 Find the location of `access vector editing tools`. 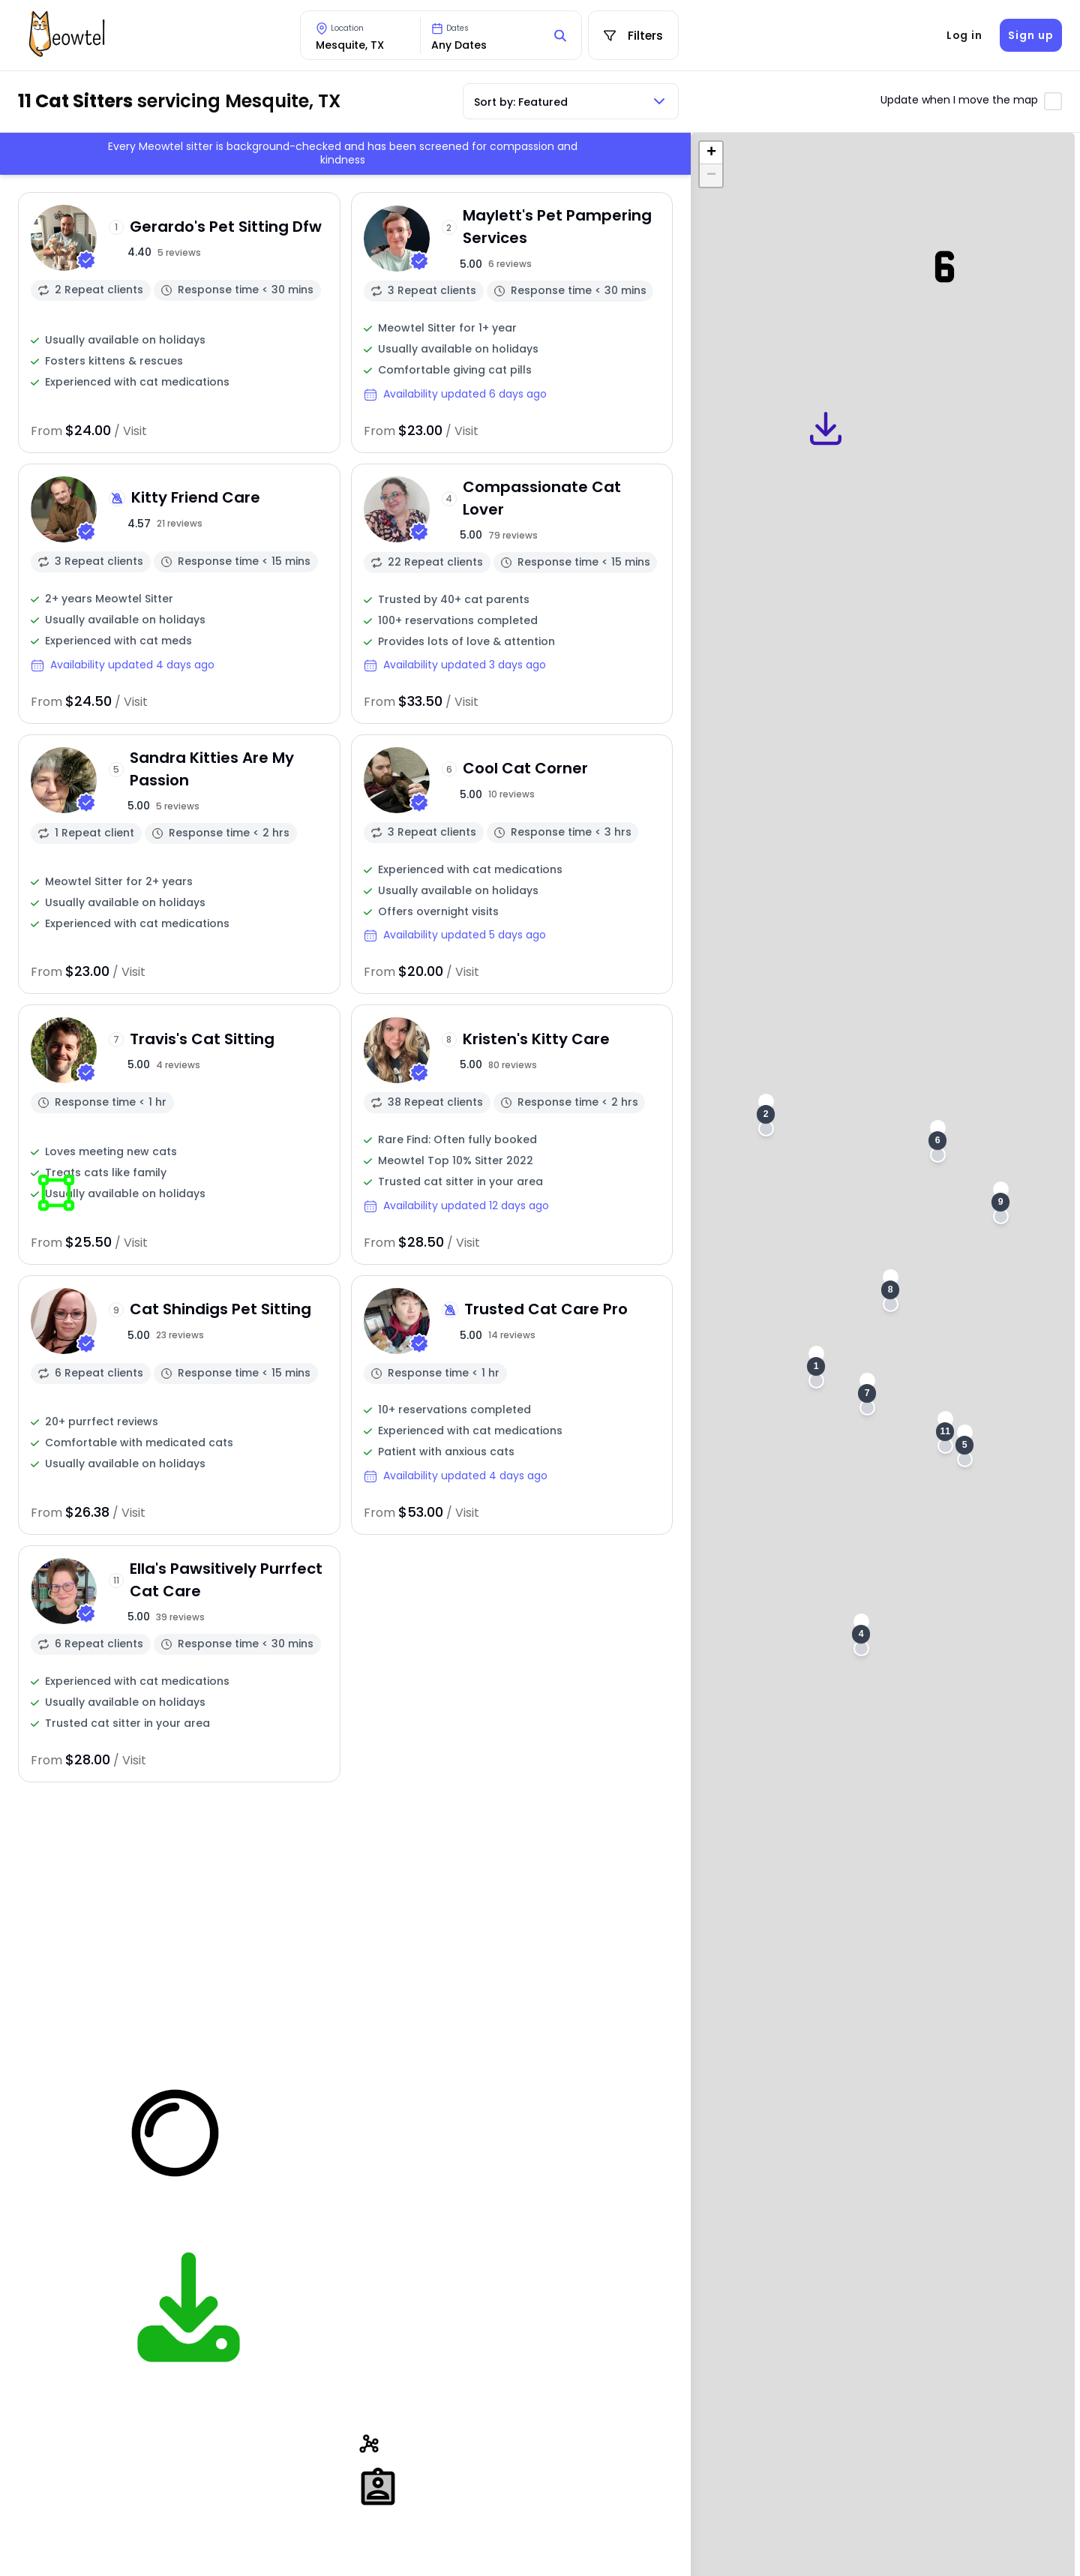

access vector editing tools is located at coordinates (56, 1193).